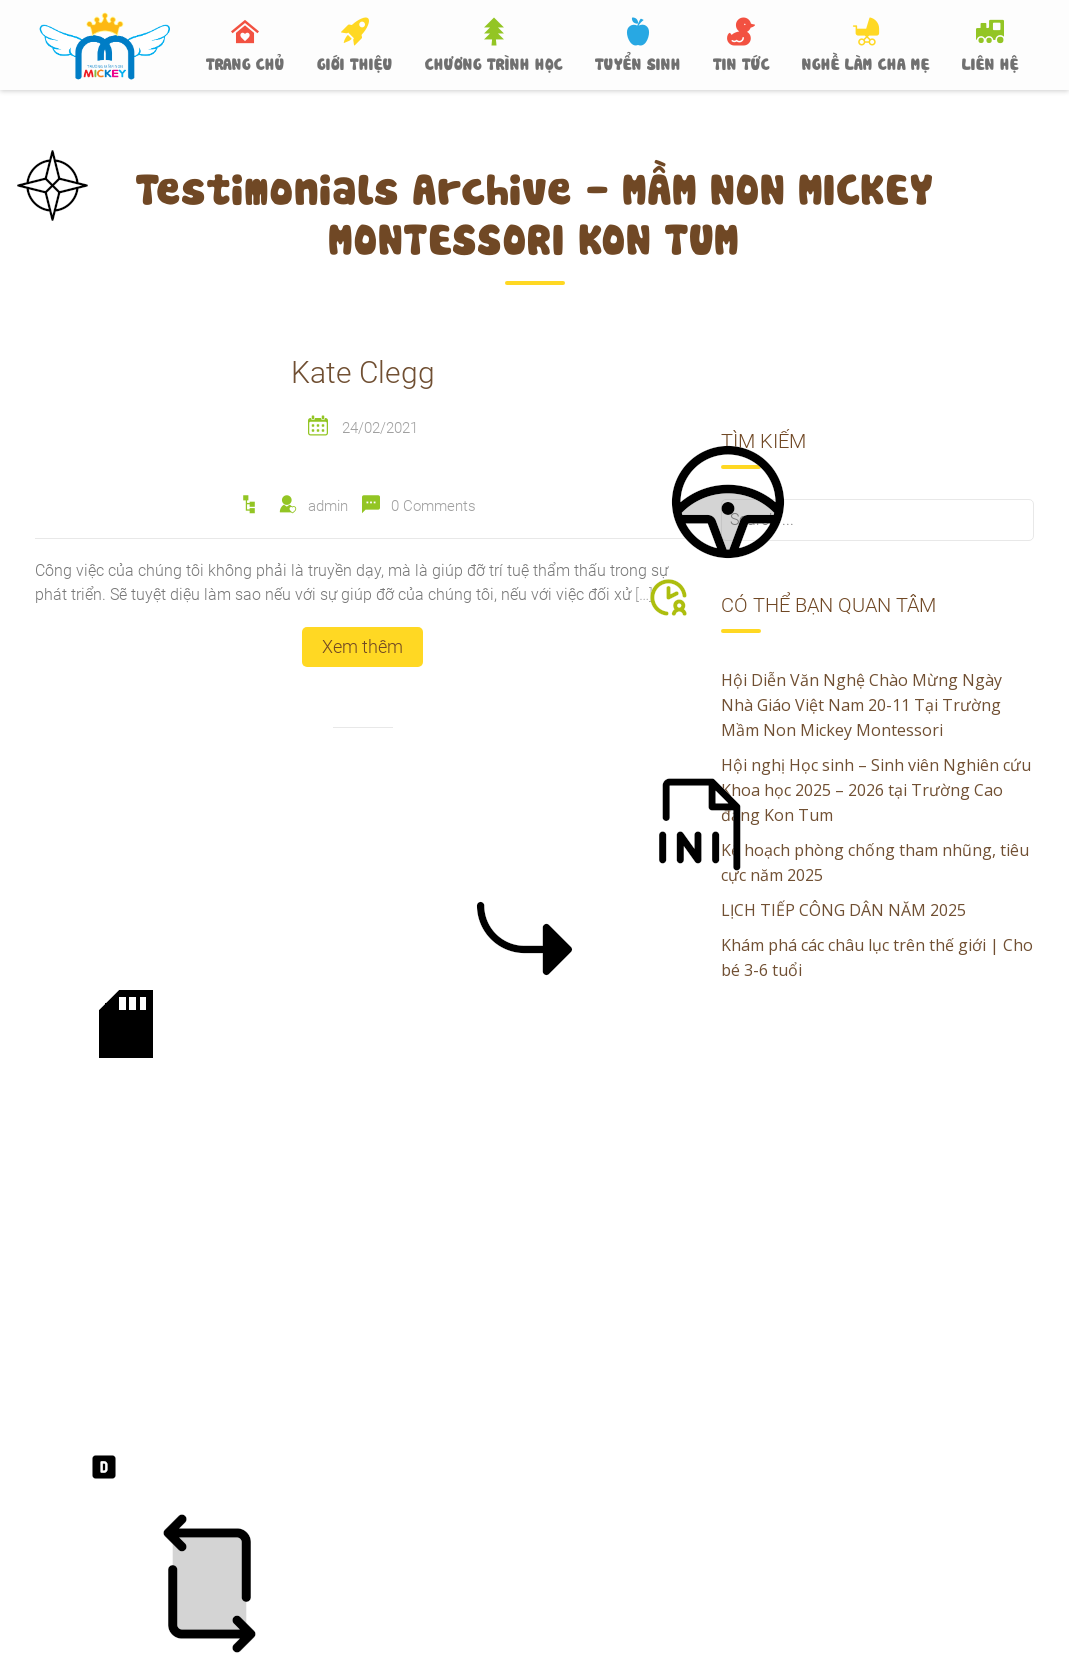 The width and height of the screenshot is (1069, 1675). Describe the element at coordinates (104, 1467) in the screenshot. I see `indicates items or options starting with the letter D` at that location.